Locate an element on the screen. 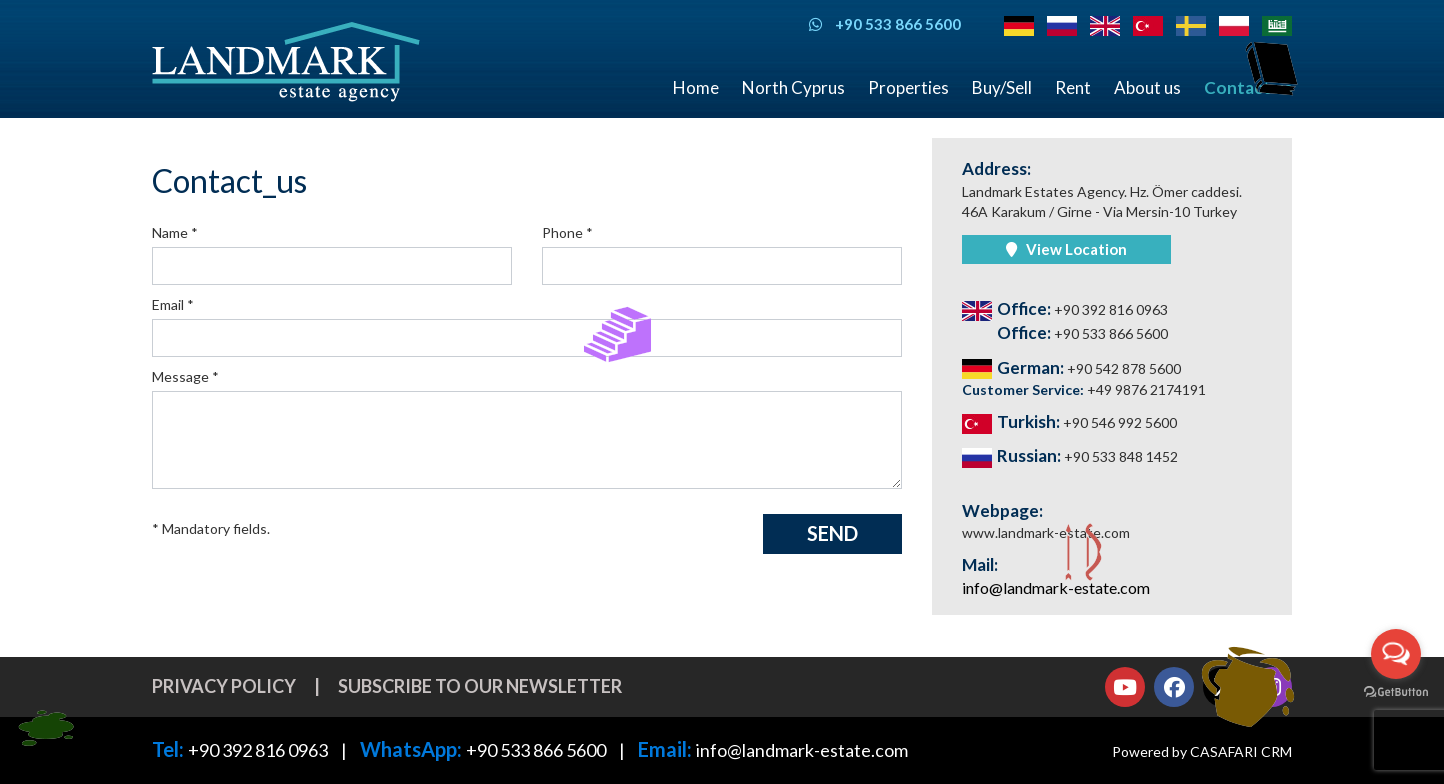  indicates watering or irrigation action is located at coordinates (1248, 687).